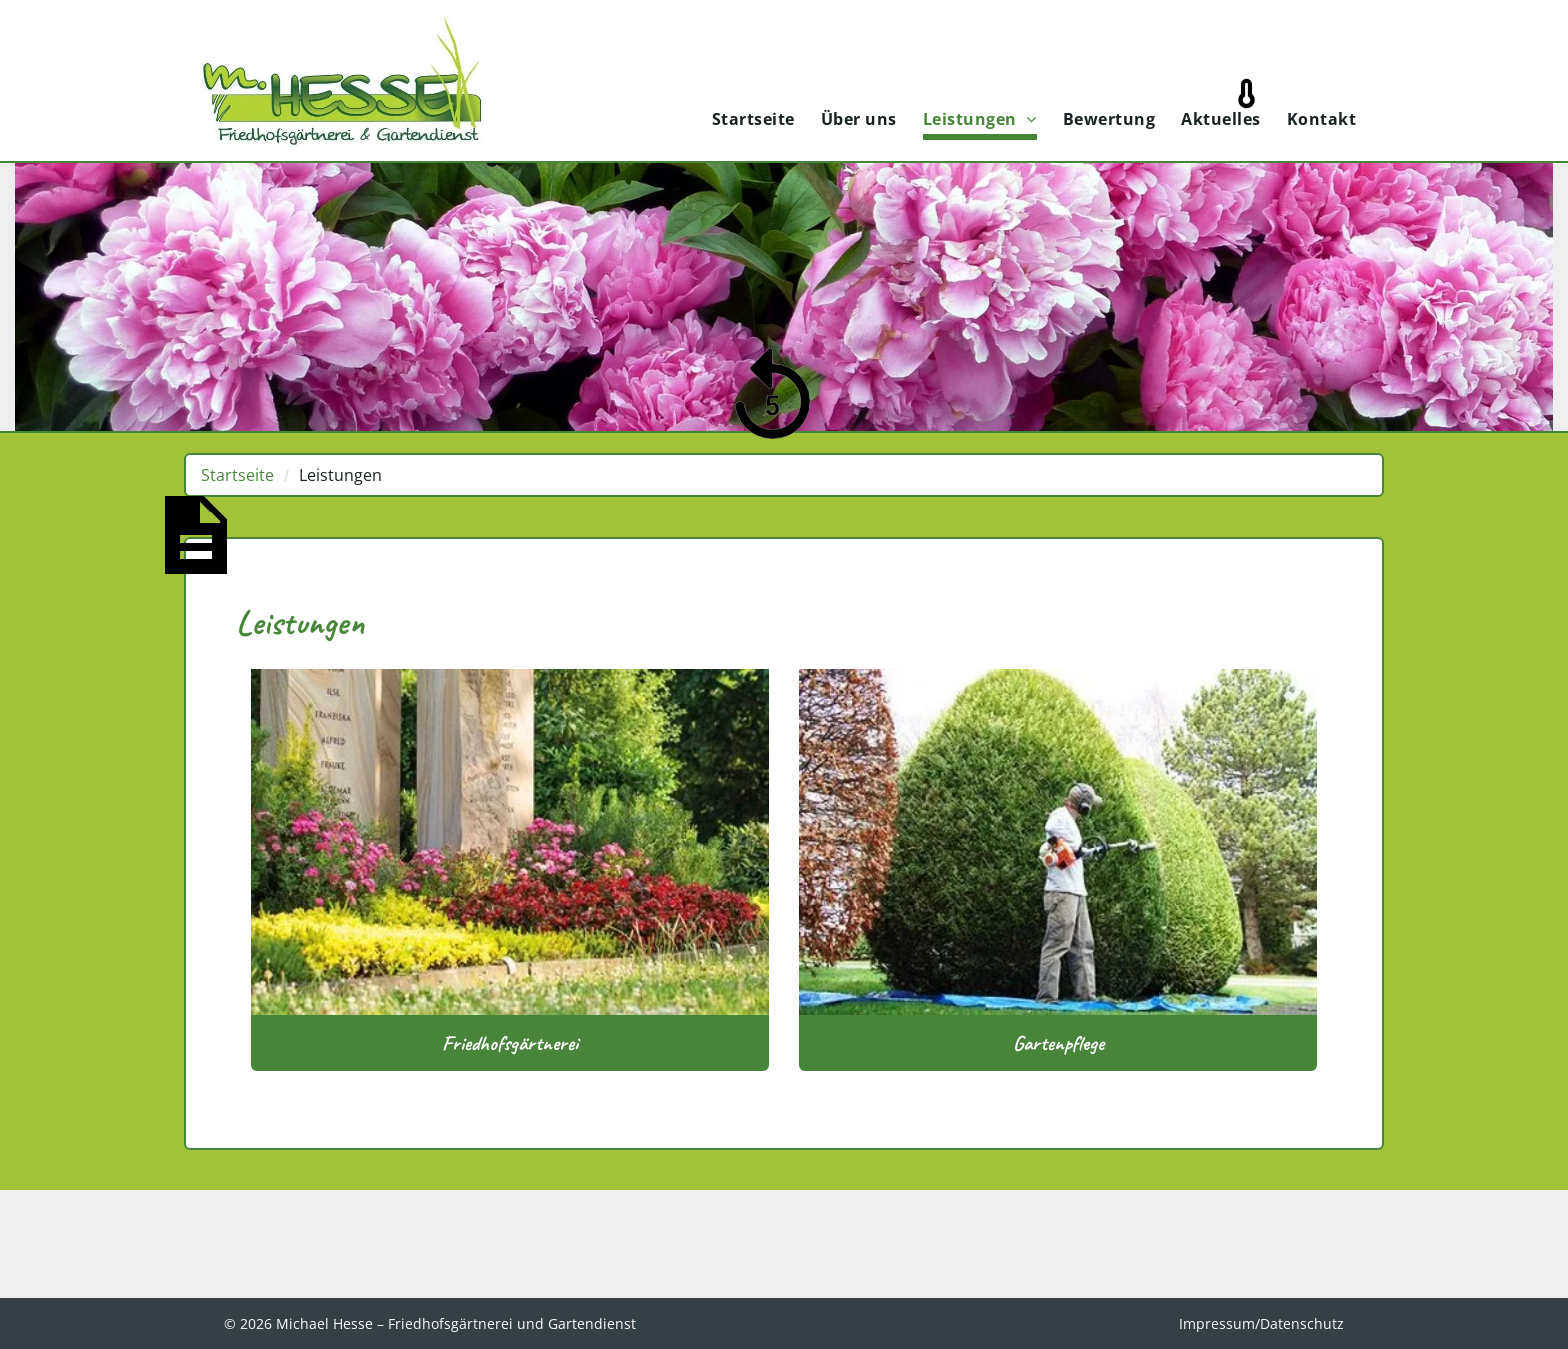 This screenshot has height=1349, width=1568. Describe the element at coordinates (772, 396) in the screenshot. I see `rewind video by 5 seconds` at that location.